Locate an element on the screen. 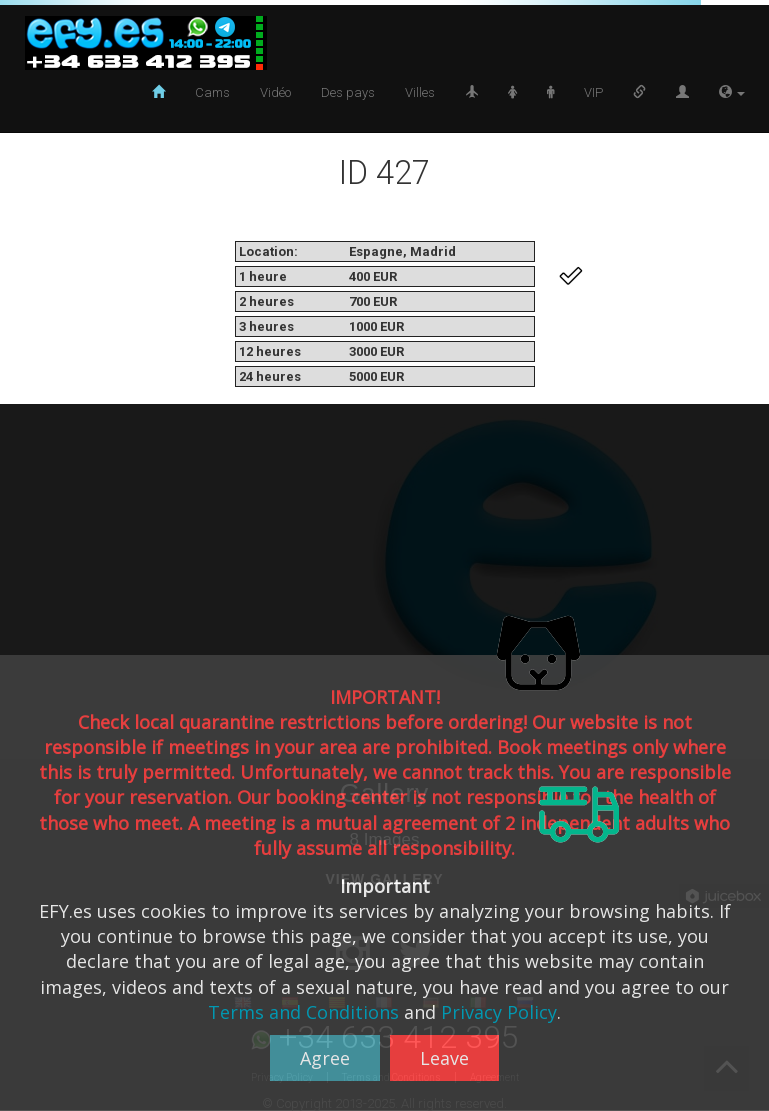 Image resolution: width=769 pixels, height=1111 pixels. confirm or submit an action is located at coordinates (570, 275).